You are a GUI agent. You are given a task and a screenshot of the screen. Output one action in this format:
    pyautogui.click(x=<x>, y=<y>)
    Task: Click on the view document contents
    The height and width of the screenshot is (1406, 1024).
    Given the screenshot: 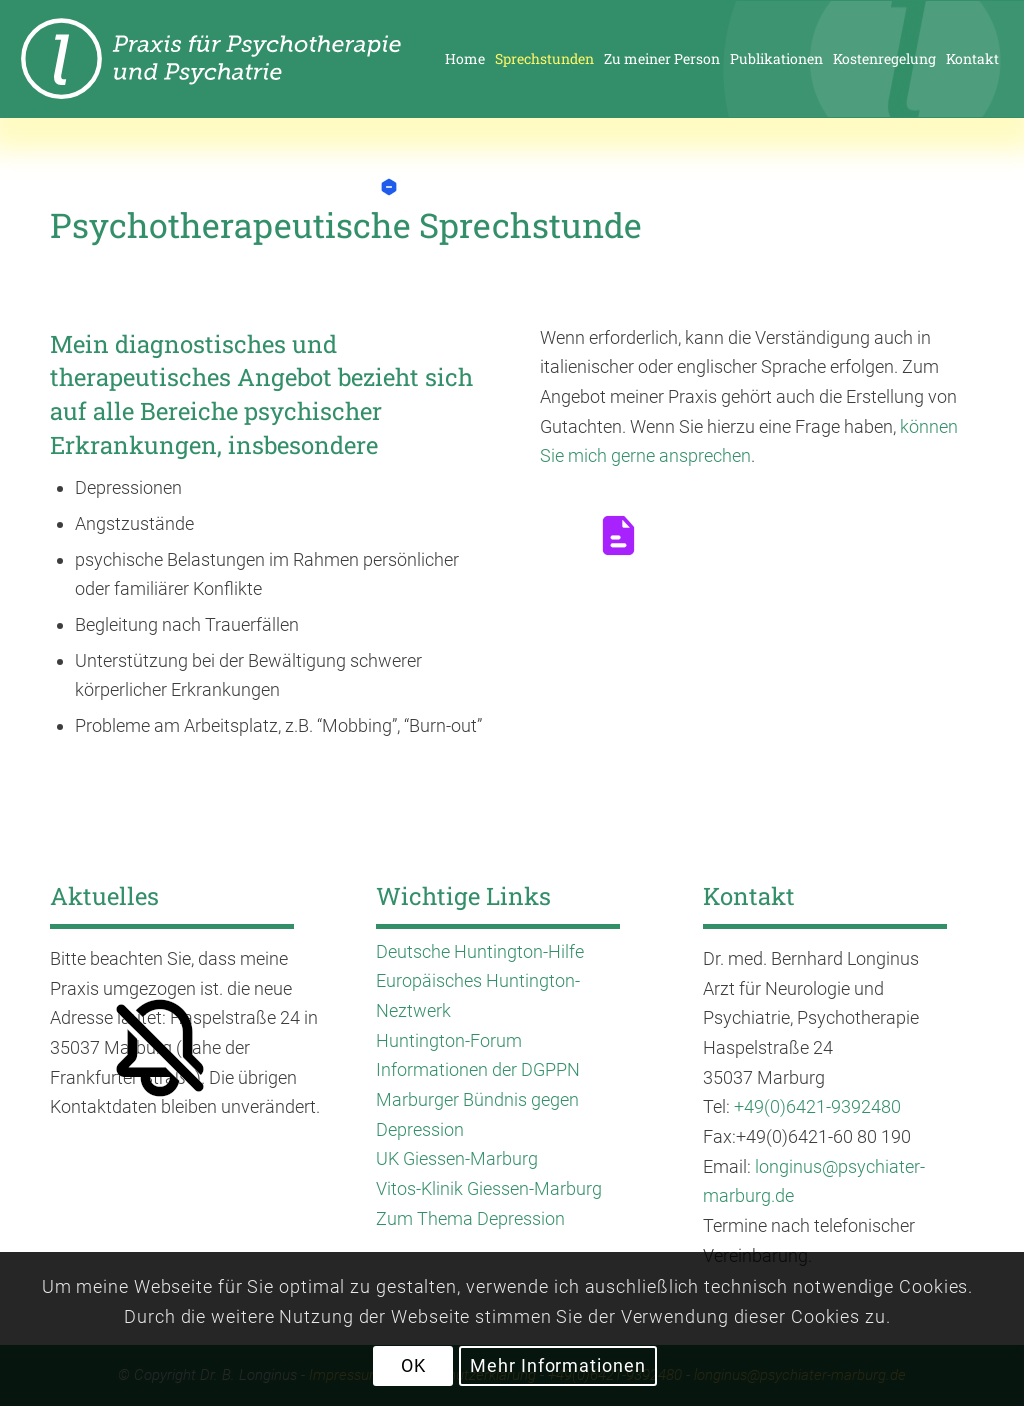 What is the action you would take?
    pyautogui.click(x=618, y=535)
    